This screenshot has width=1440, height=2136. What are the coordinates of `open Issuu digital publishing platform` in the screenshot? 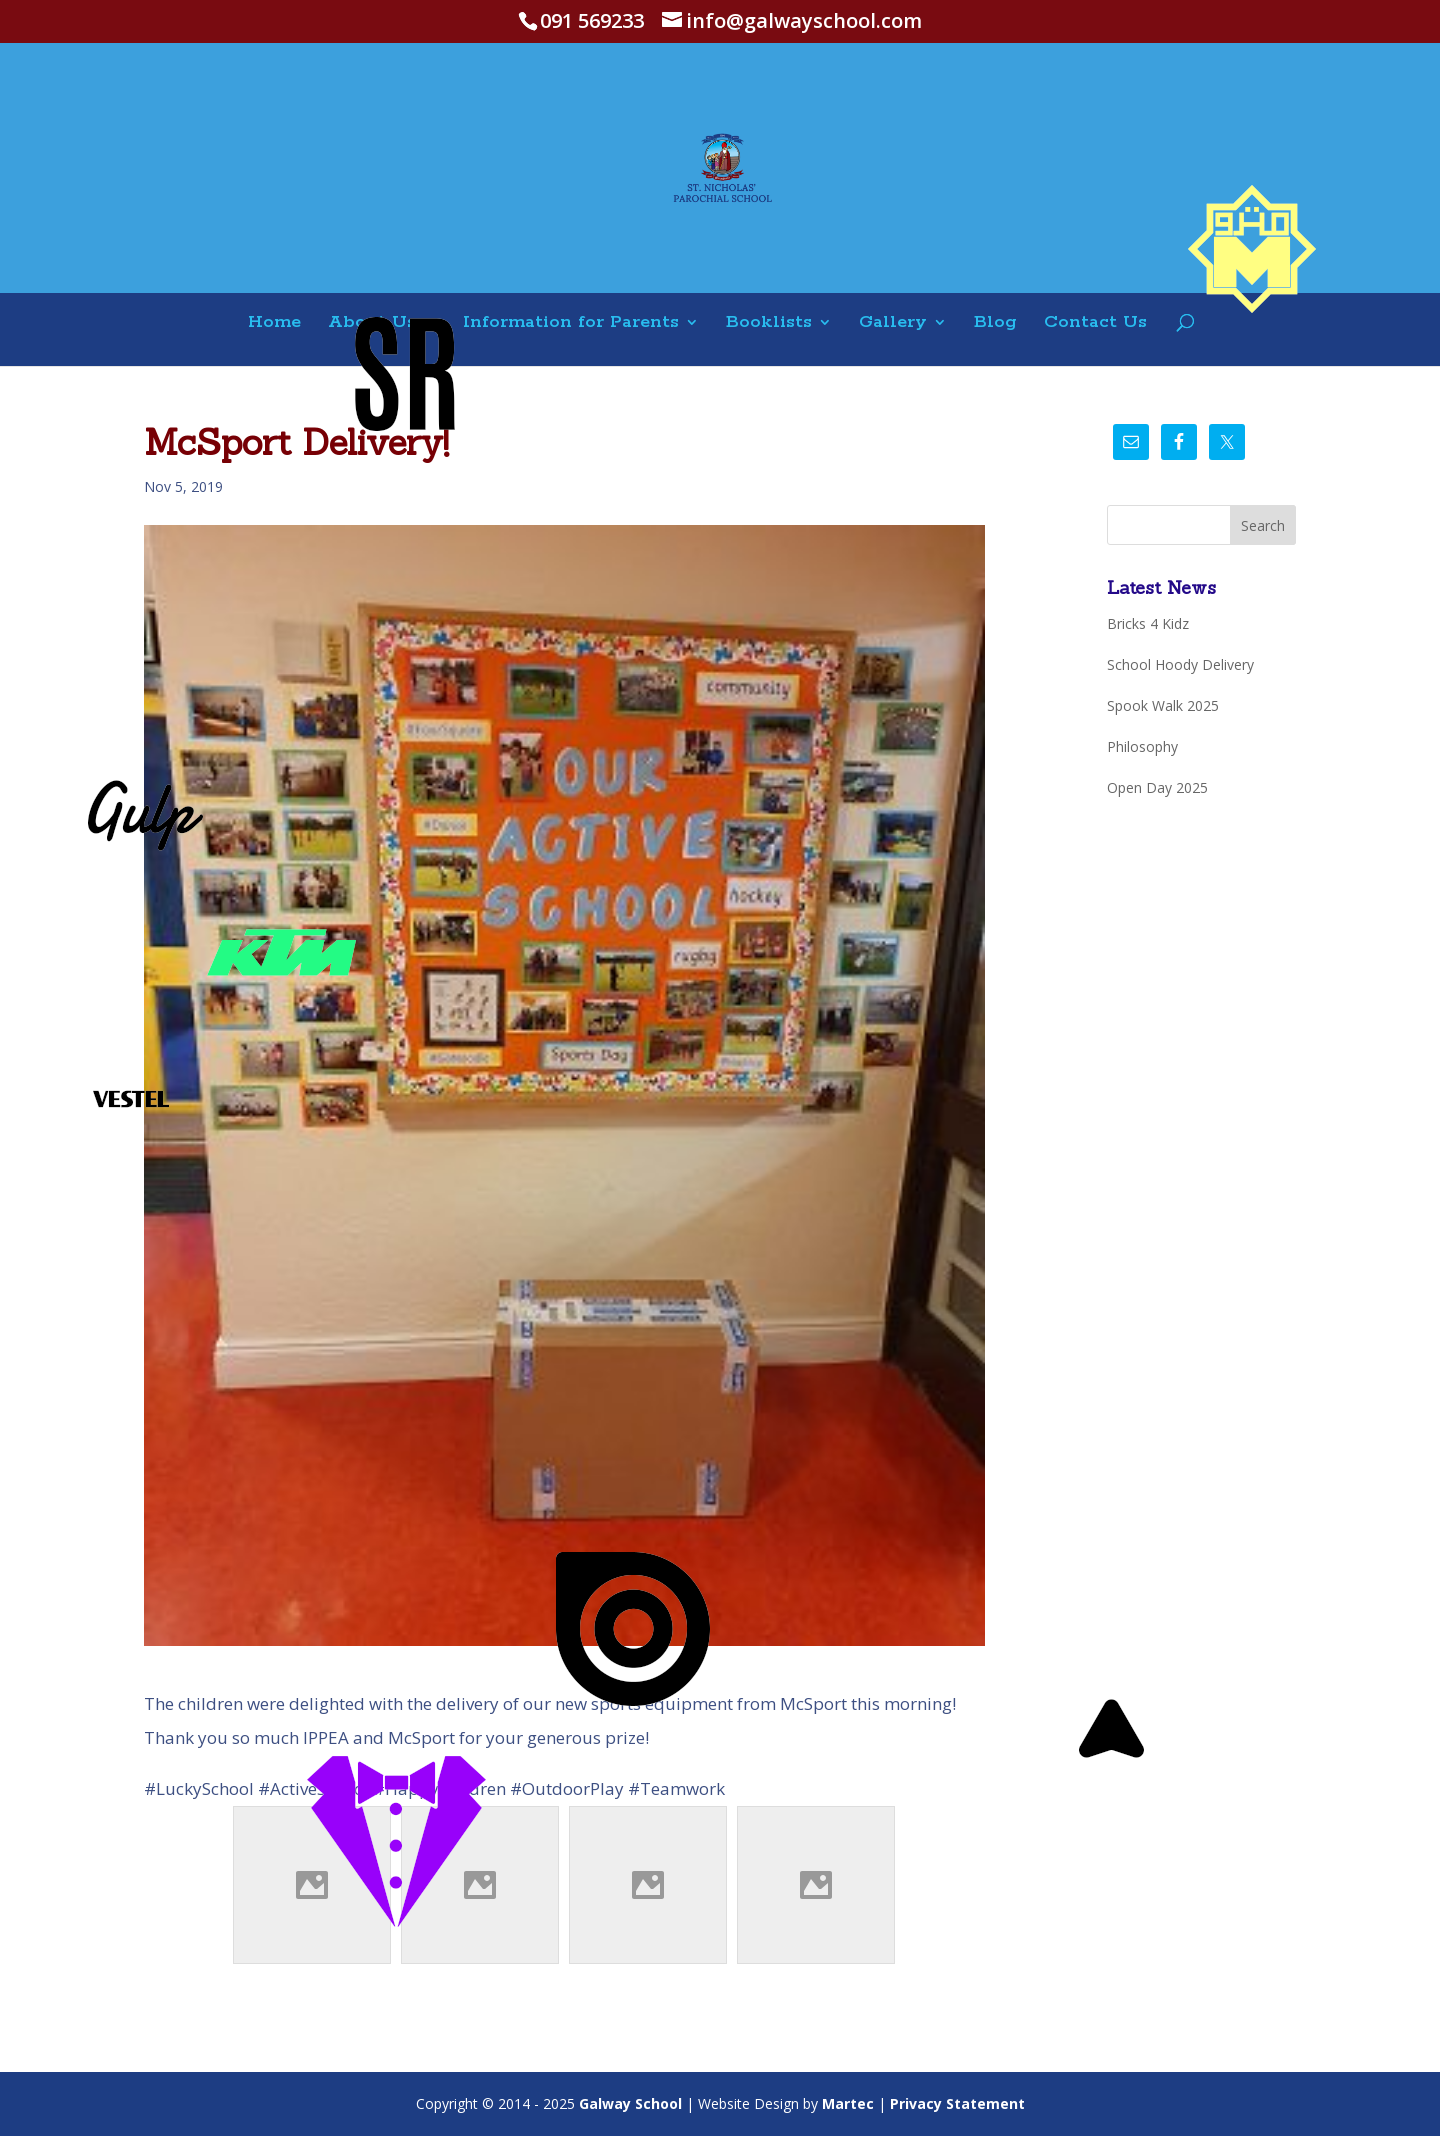 It's located at (633, 1629).